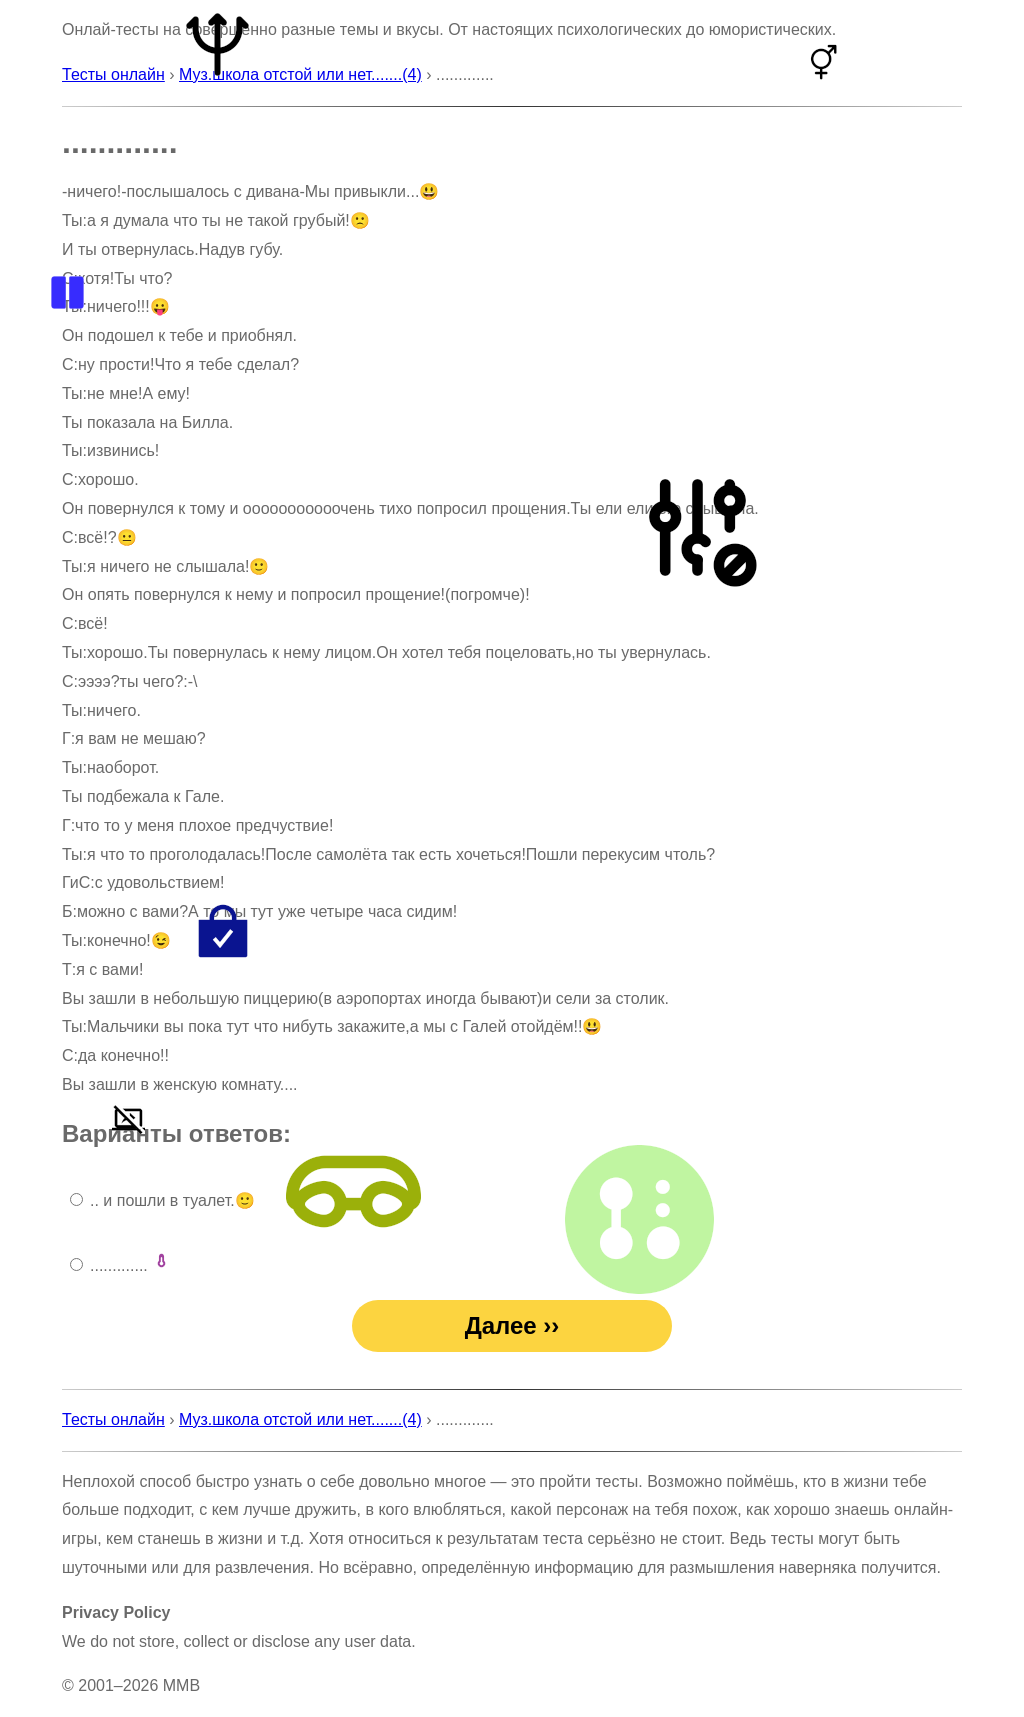 Image resolution: width=1024 pixels, height=1717 pixels. What do you see at coordinates (223, 931) in the screenshot?
I see `order confirmed or purchase complete` at bounding box center [223, 931].